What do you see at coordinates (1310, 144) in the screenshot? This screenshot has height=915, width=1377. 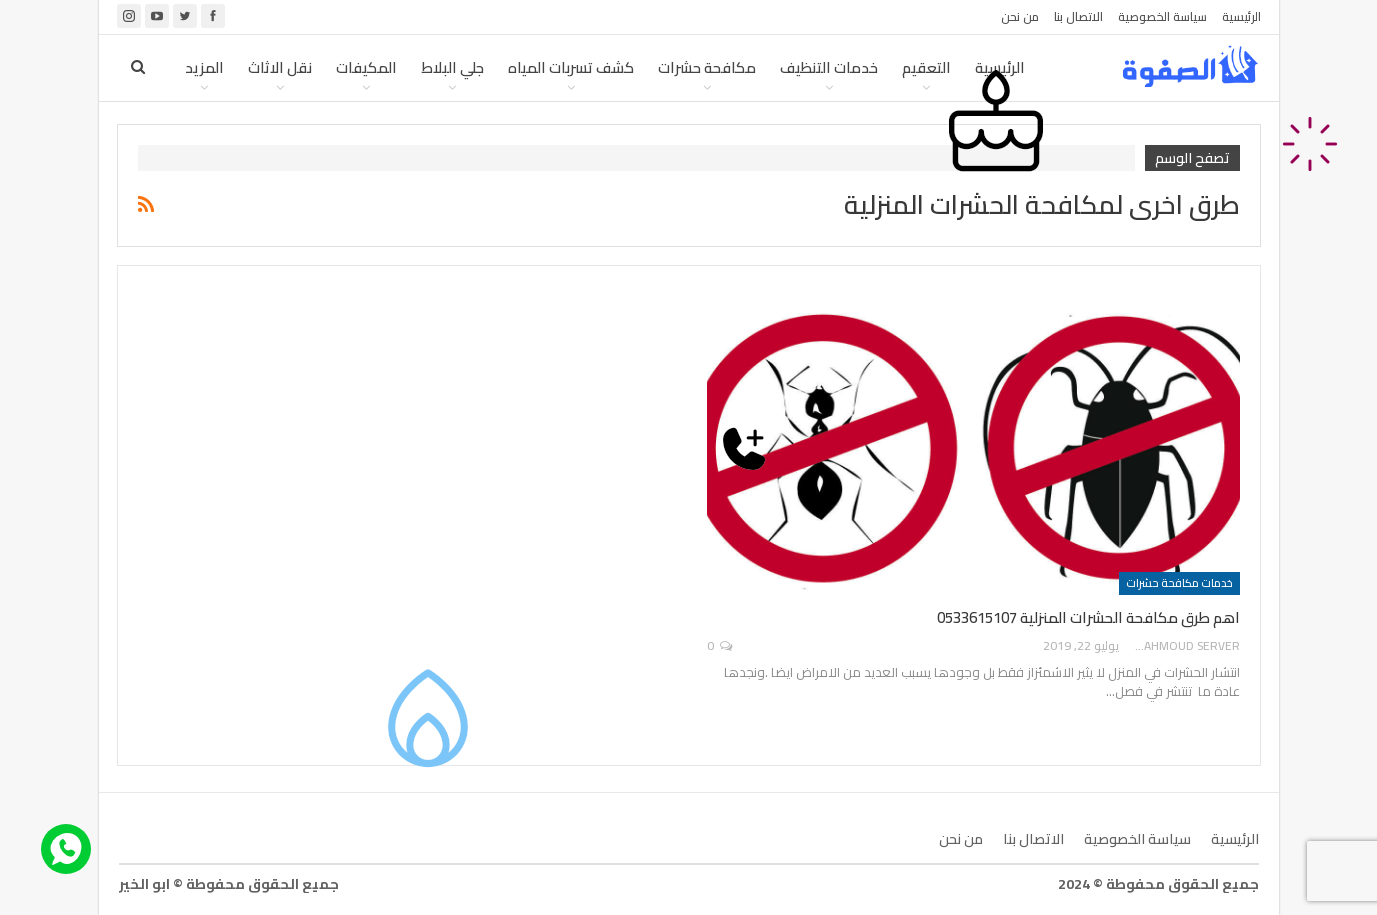 I see `loading content in progress` at bounding box center [1310, 144].